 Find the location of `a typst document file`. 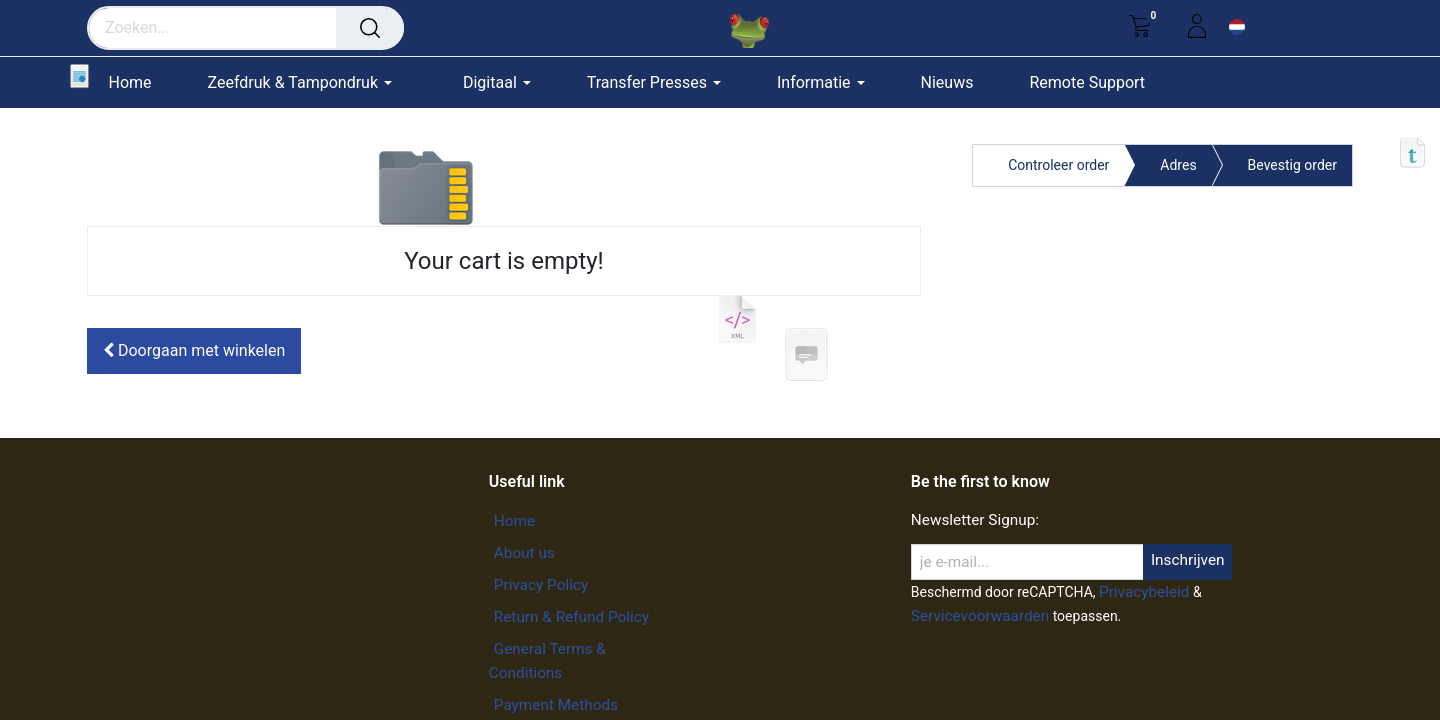

a typst document file is located at coordinates (1412, 152).